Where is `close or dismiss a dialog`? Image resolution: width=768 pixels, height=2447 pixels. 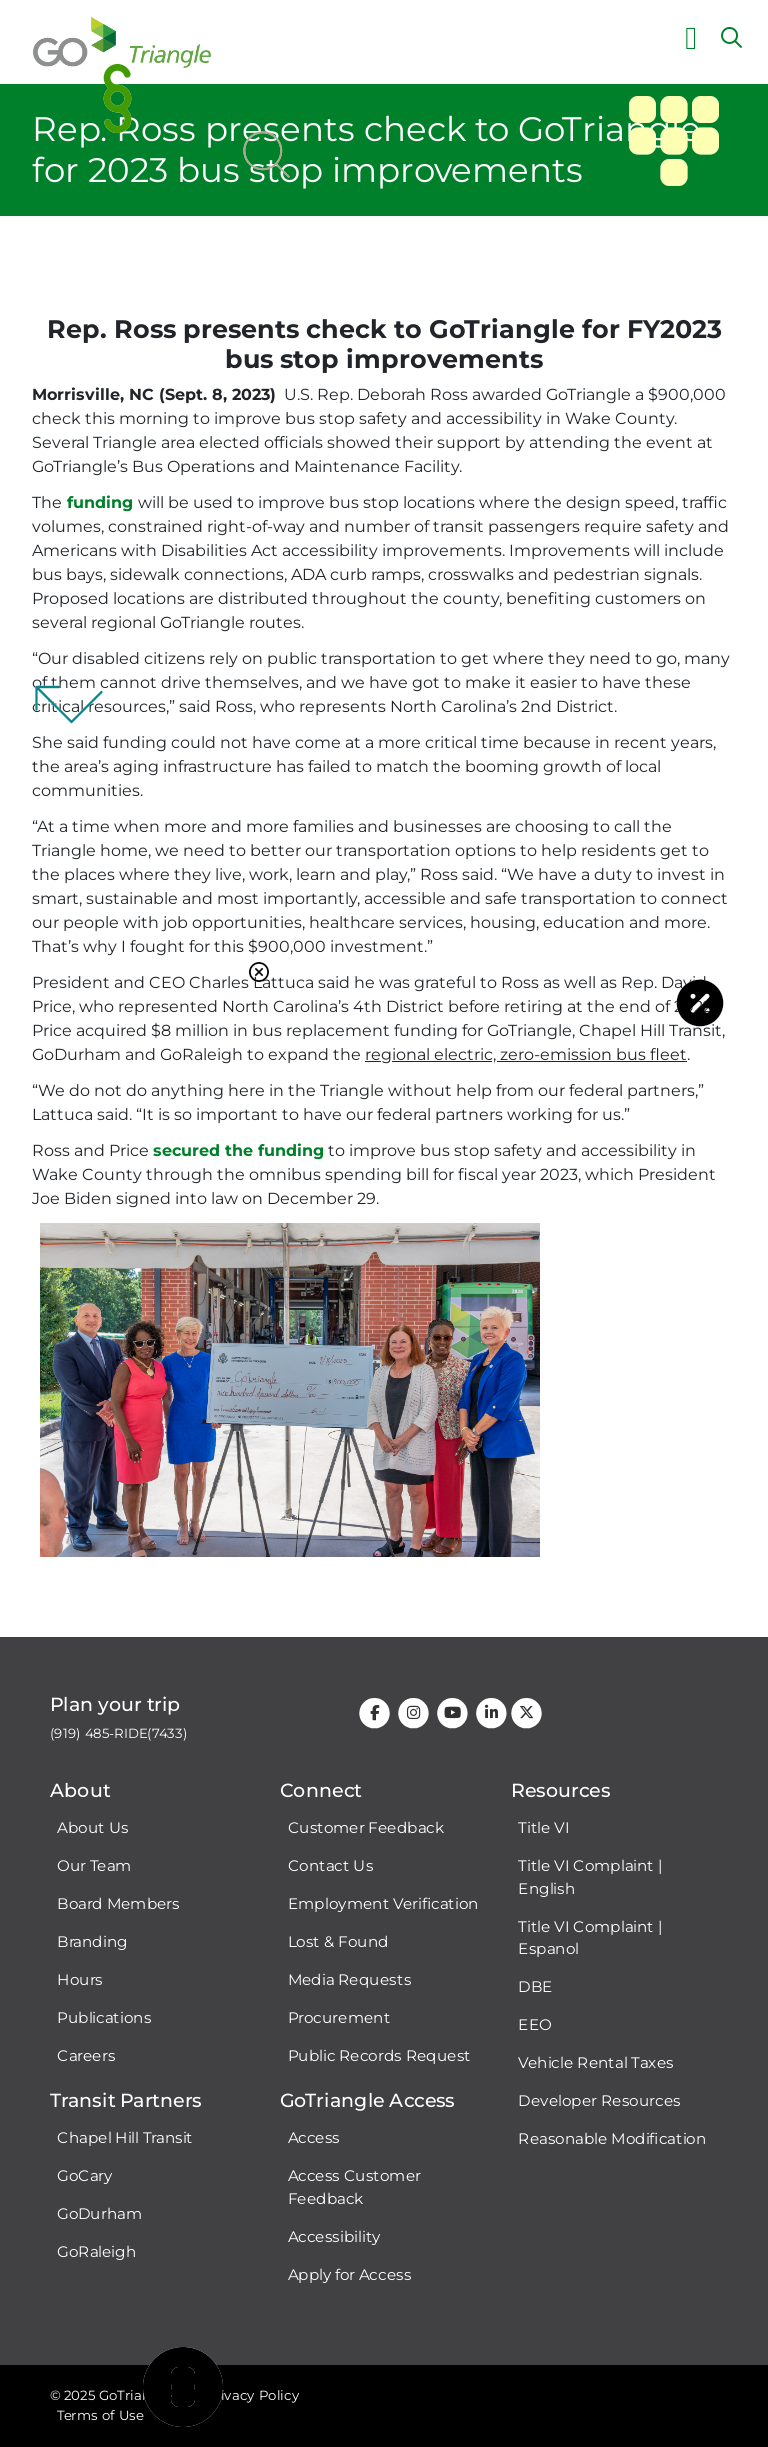
close or dismiss a dialog is located at coordinates (259, 972).